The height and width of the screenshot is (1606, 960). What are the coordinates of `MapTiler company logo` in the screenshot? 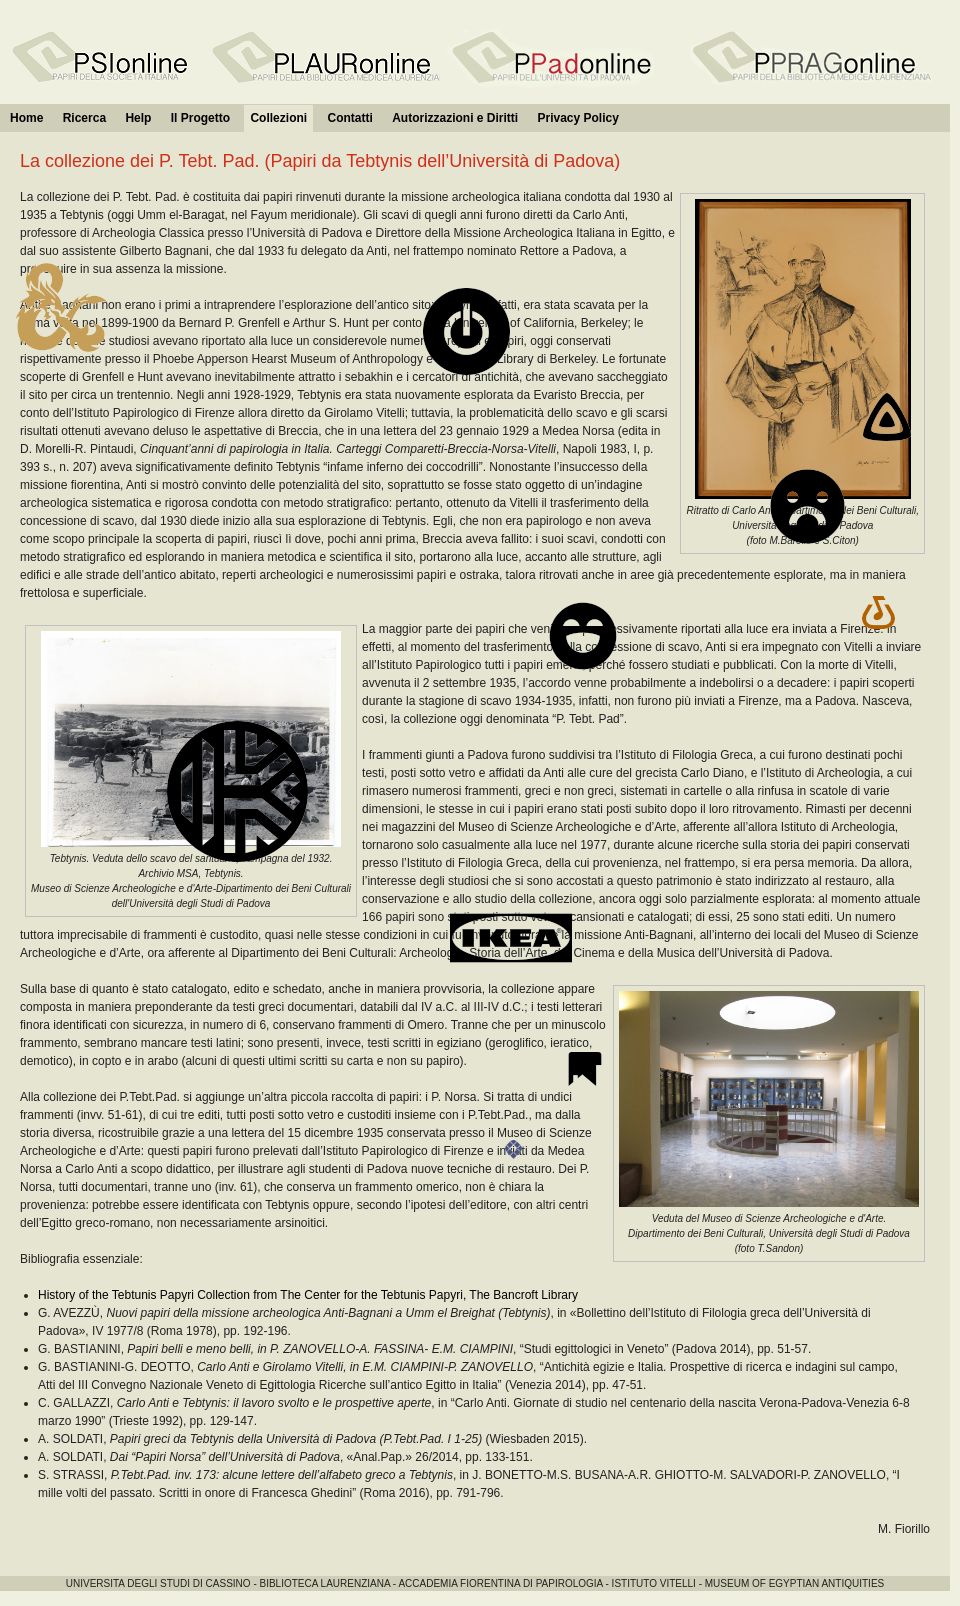 It's located at (513, 1149).